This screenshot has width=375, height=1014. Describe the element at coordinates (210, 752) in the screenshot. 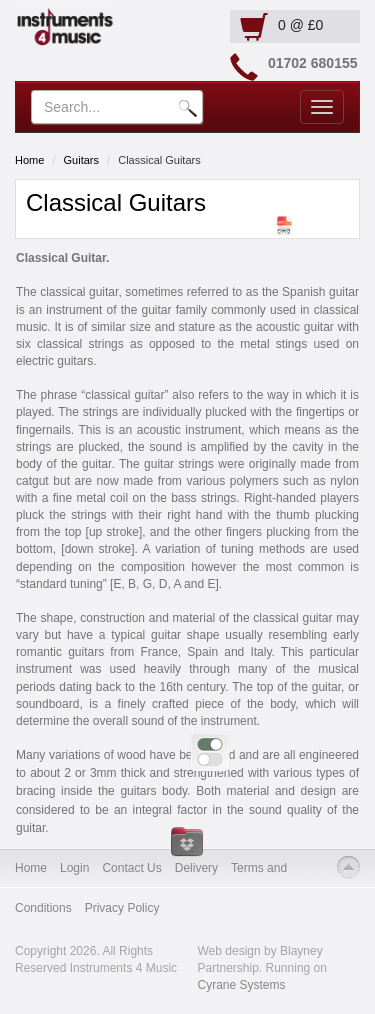

I see `open gnome tweaks to customize desktop settings` at that location.